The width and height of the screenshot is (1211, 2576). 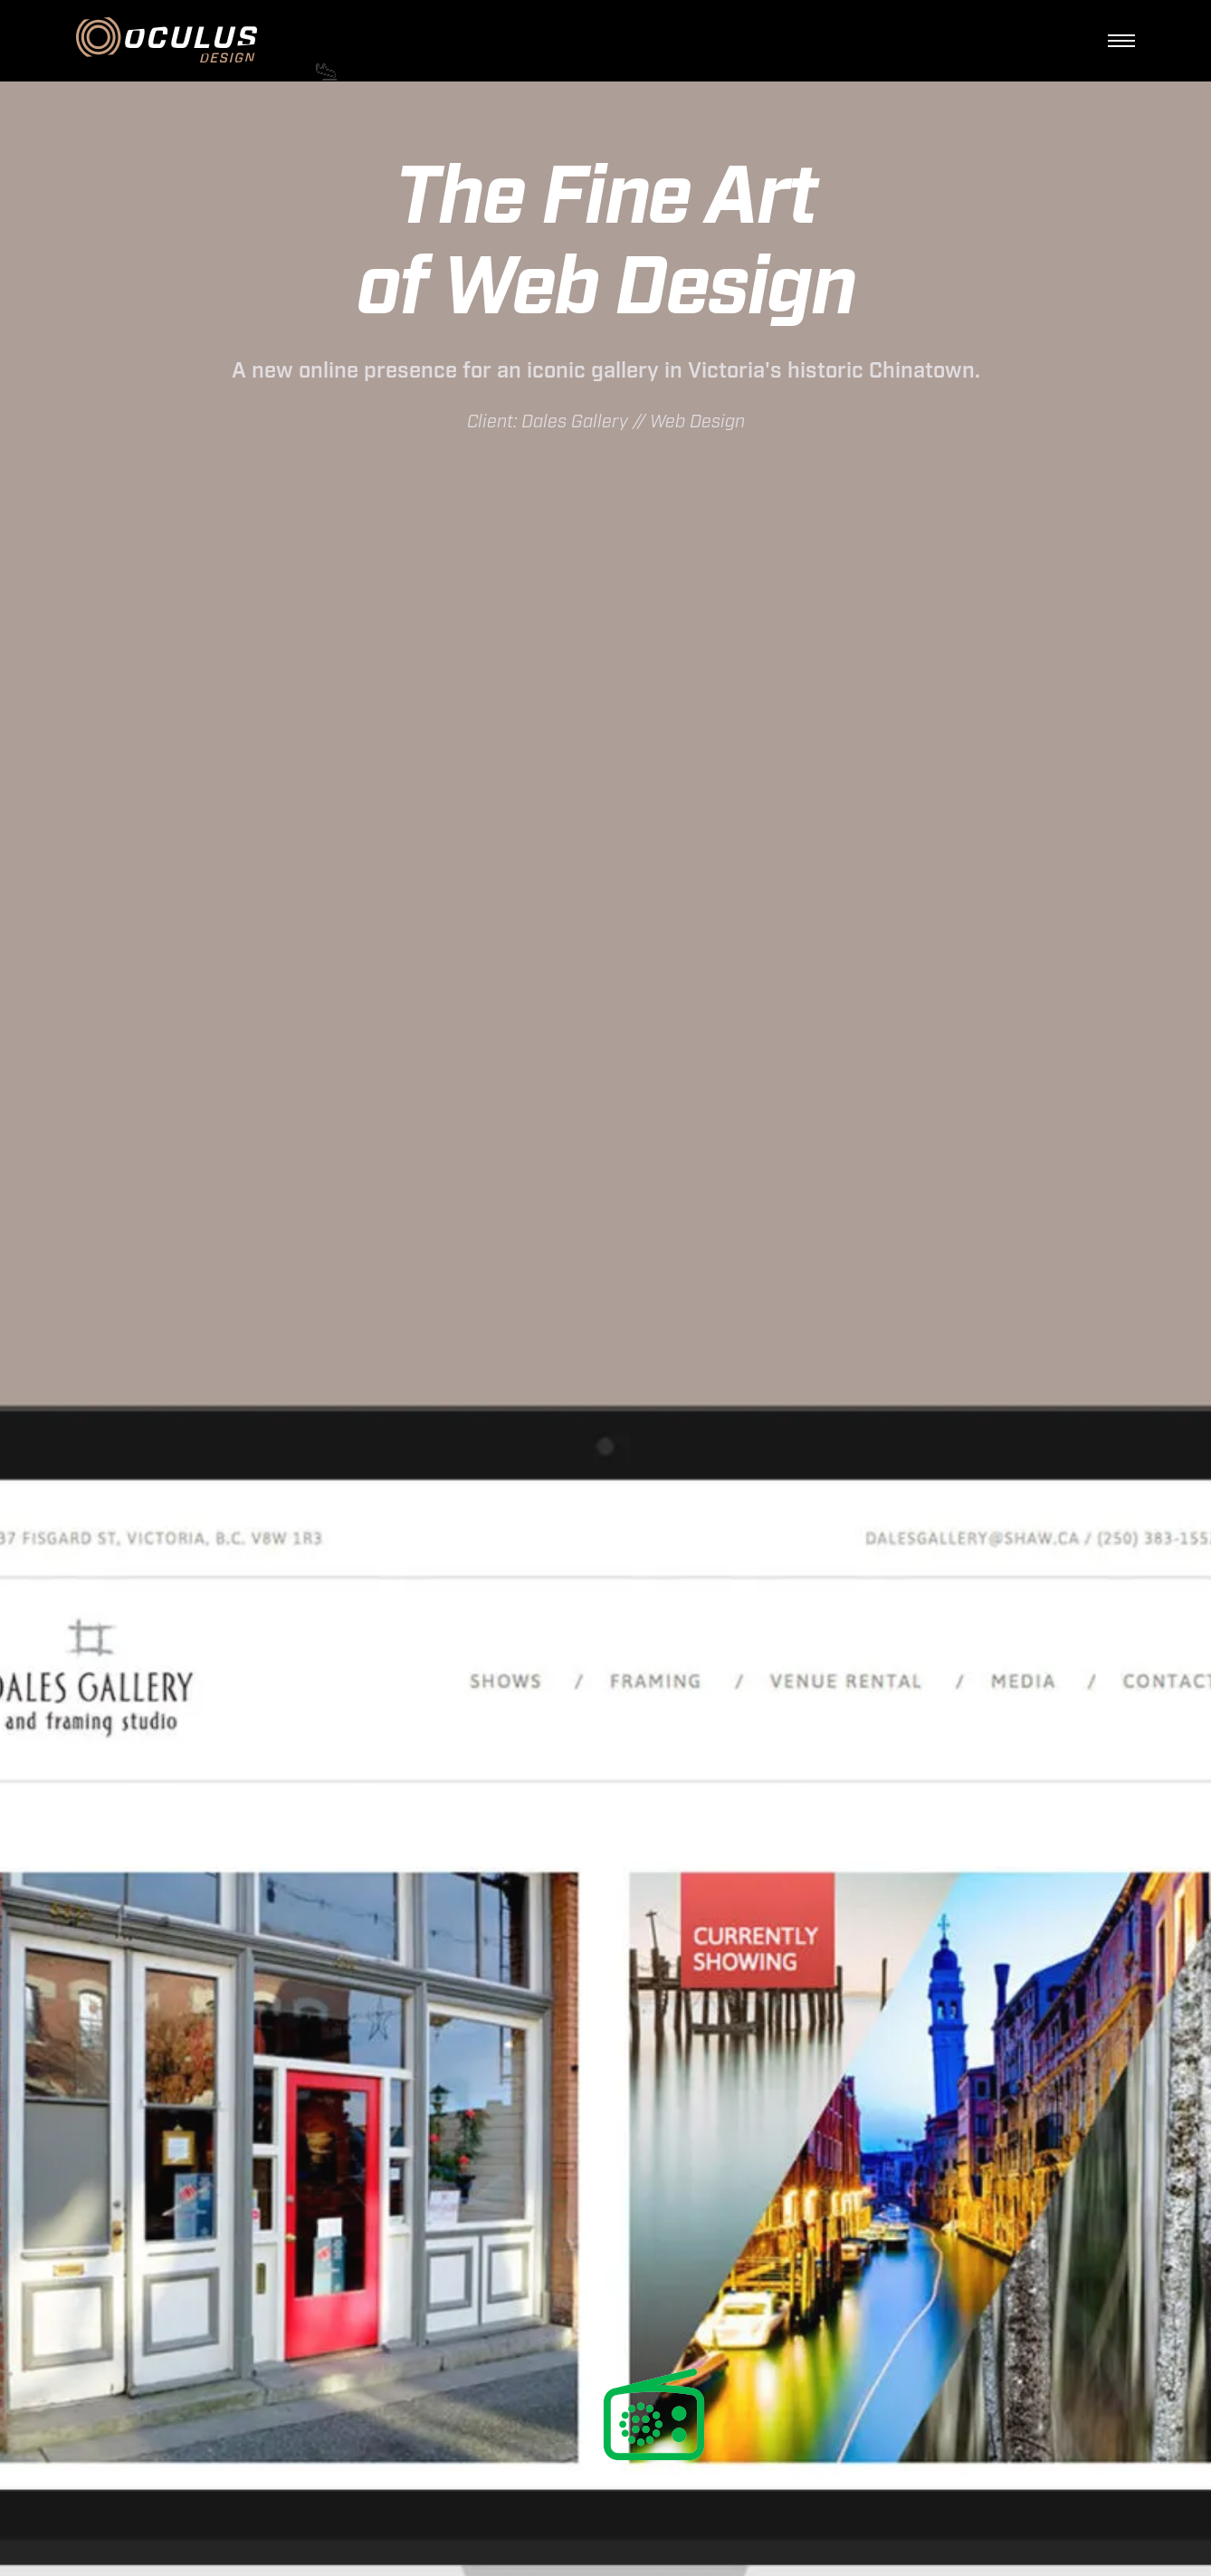 What do you see at coordinates (325, 72) in the screenshot?
I see `indicates flight arrival or landing status` at bounding box center [325, 72].